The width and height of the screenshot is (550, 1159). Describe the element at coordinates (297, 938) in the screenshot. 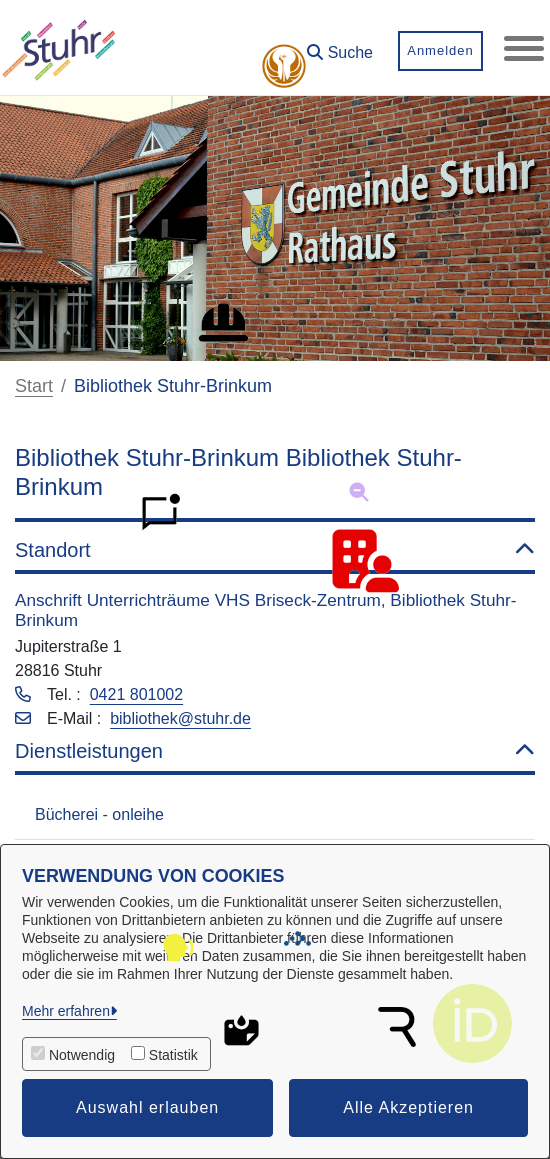

I see `react router library logo` at that location.